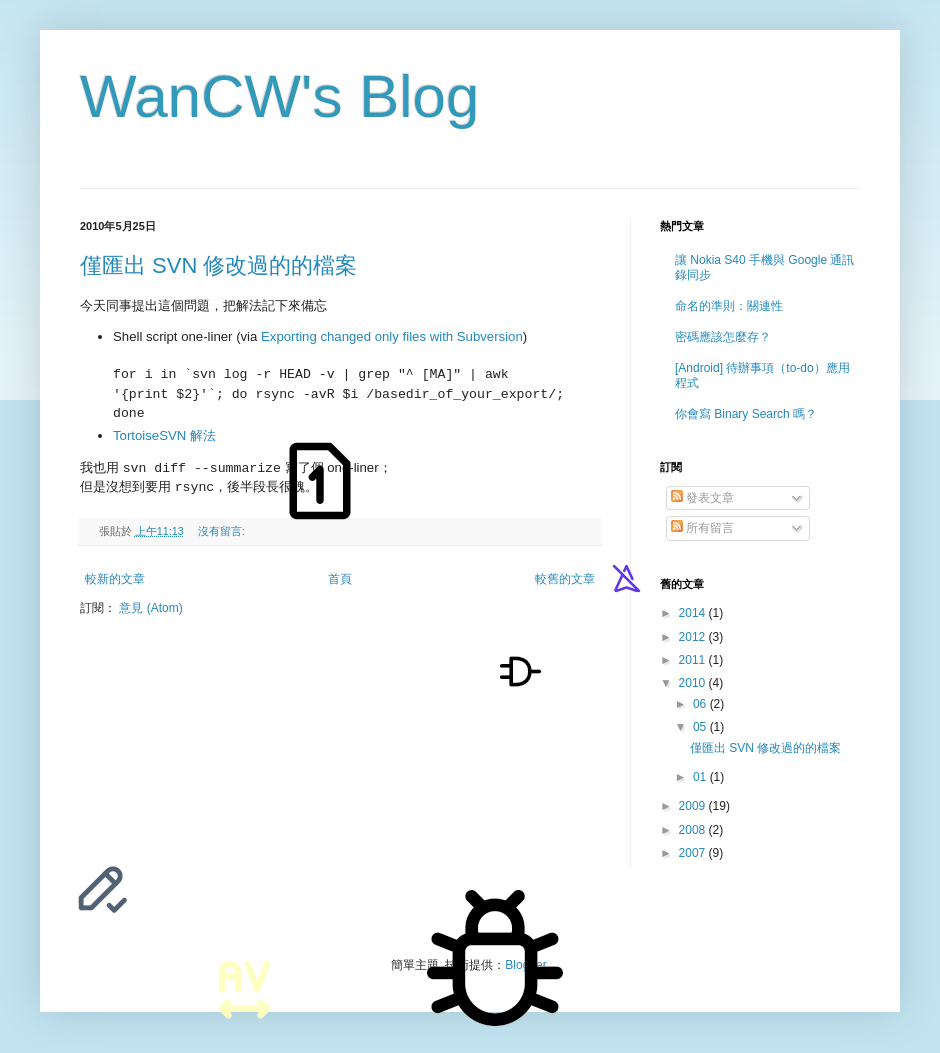  What do you see at coordinates (101, 887) in the screenshot?
I see `edit completed or saved successfully` at bounding box center [101, 887].